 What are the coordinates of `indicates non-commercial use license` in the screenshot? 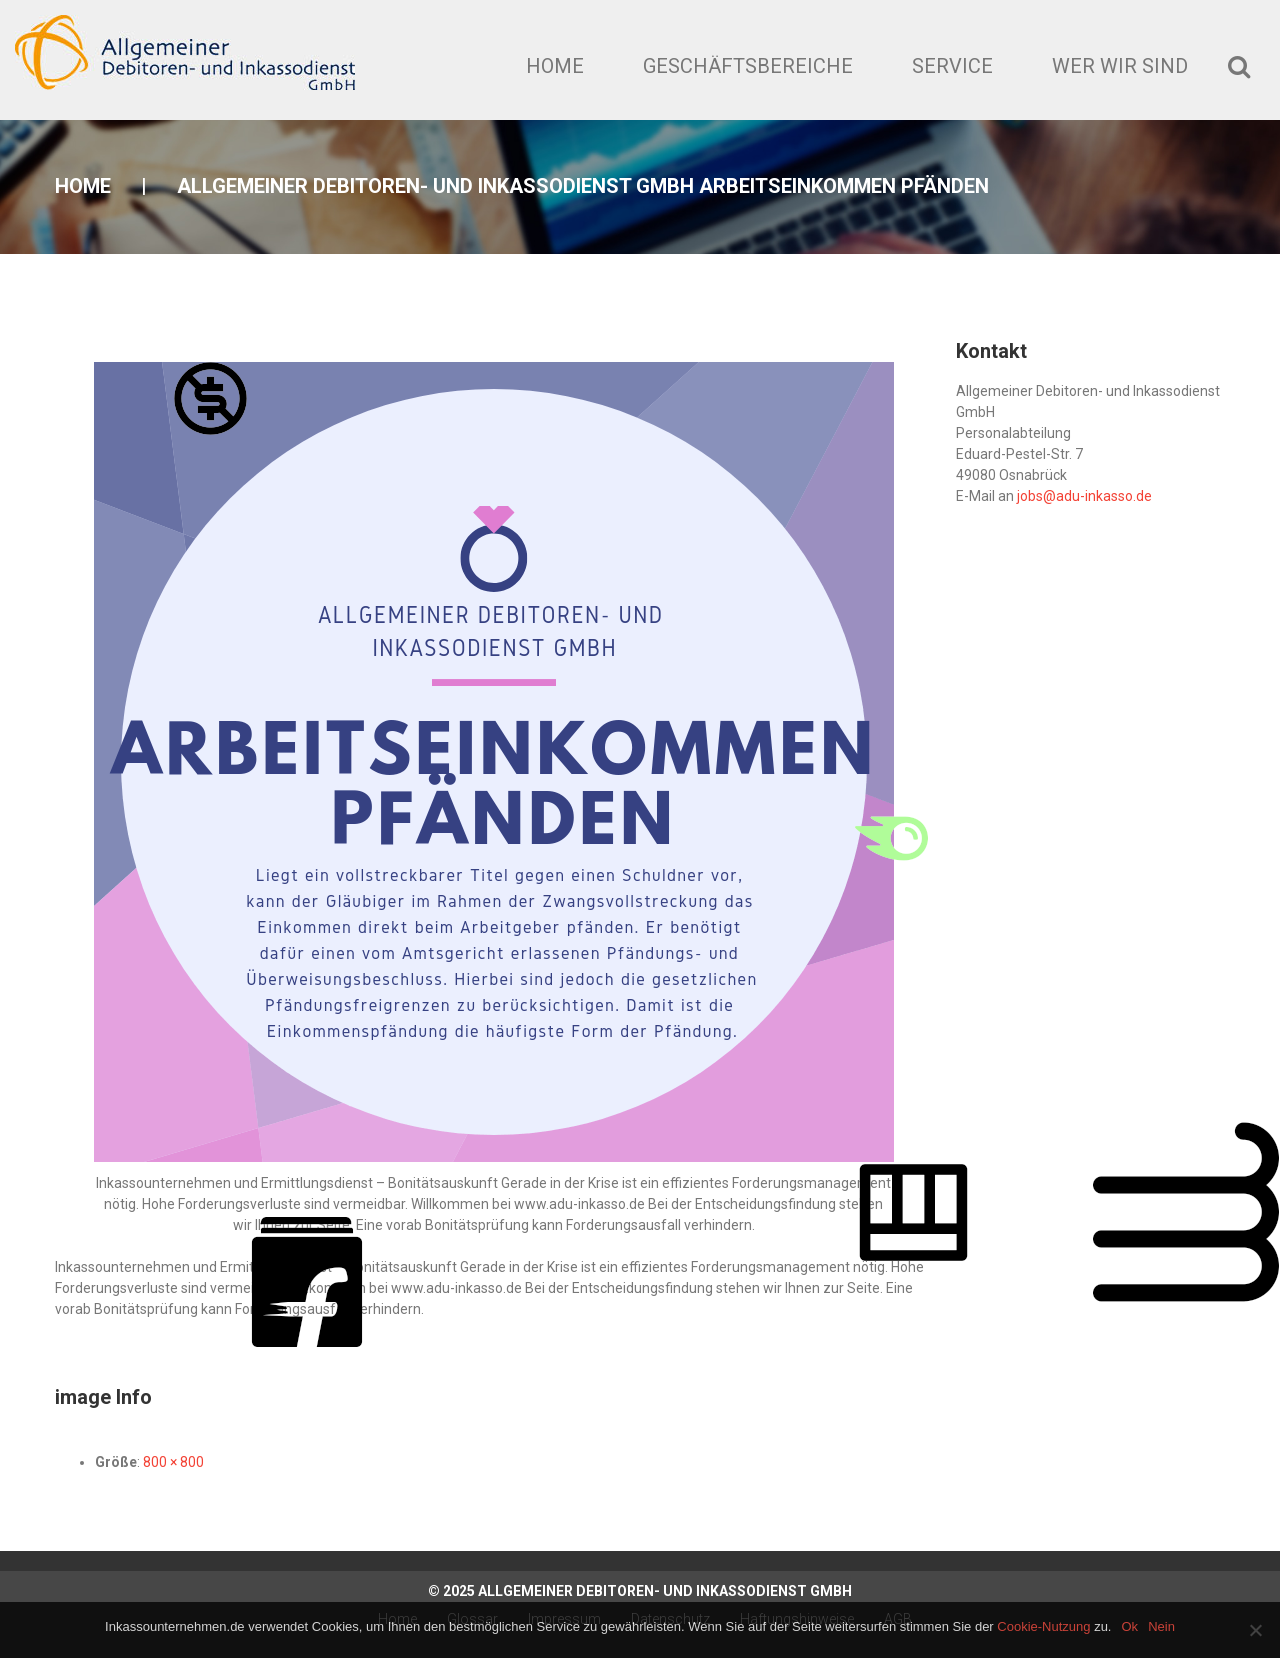 It's located at (210, 398).